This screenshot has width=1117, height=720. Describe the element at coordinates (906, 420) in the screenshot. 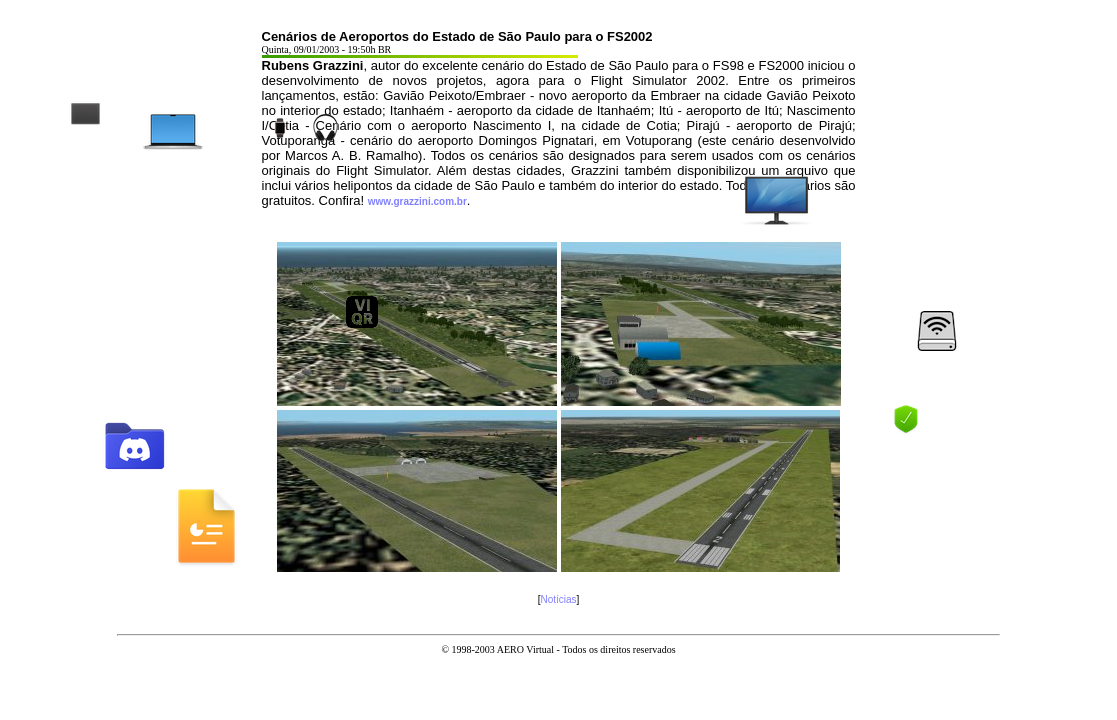

I see `indicates high security status or strong protection enabled` at that location.